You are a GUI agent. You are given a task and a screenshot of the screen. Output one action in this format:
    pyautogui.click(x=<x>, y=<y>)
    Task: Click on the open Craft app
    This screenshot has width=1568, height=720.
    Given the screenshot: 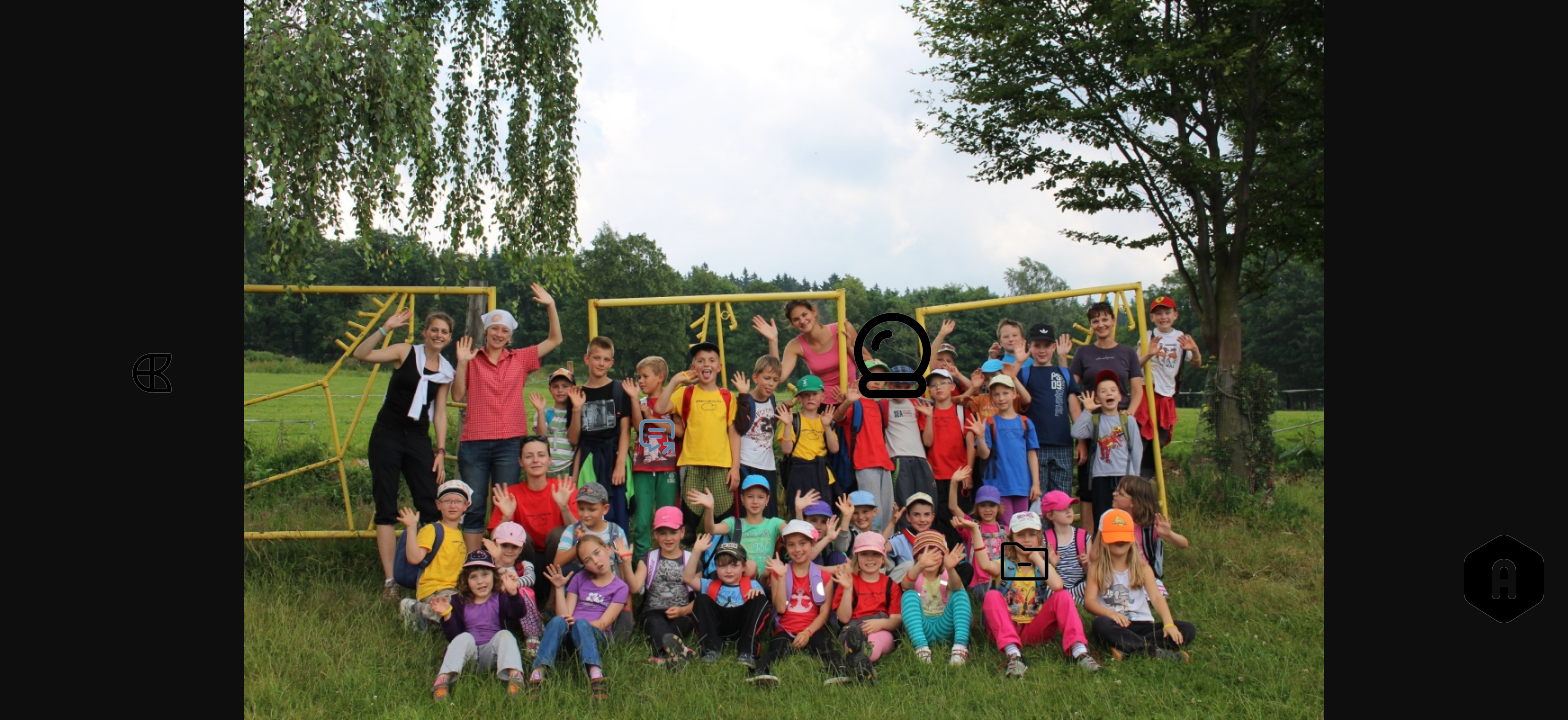 What is the action you would take?
    pyautogui.click(x=152, y=373)
    